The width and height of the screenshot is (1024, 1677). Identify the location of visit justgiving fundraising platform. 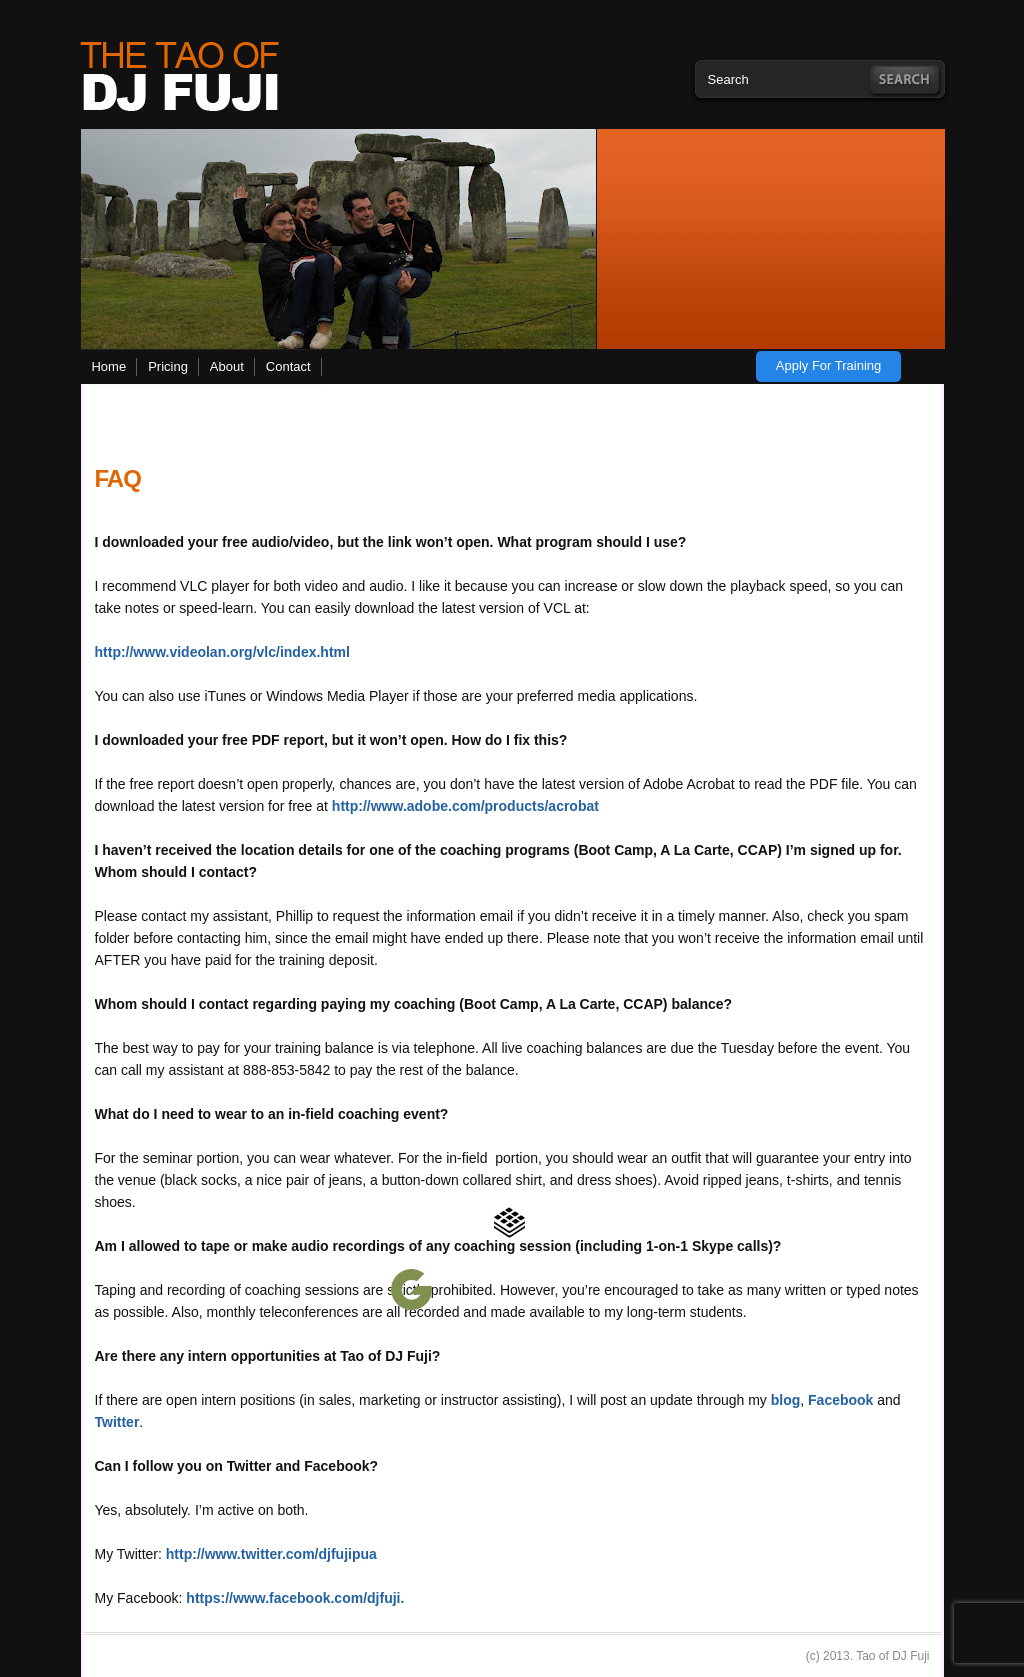
(411, 1289).